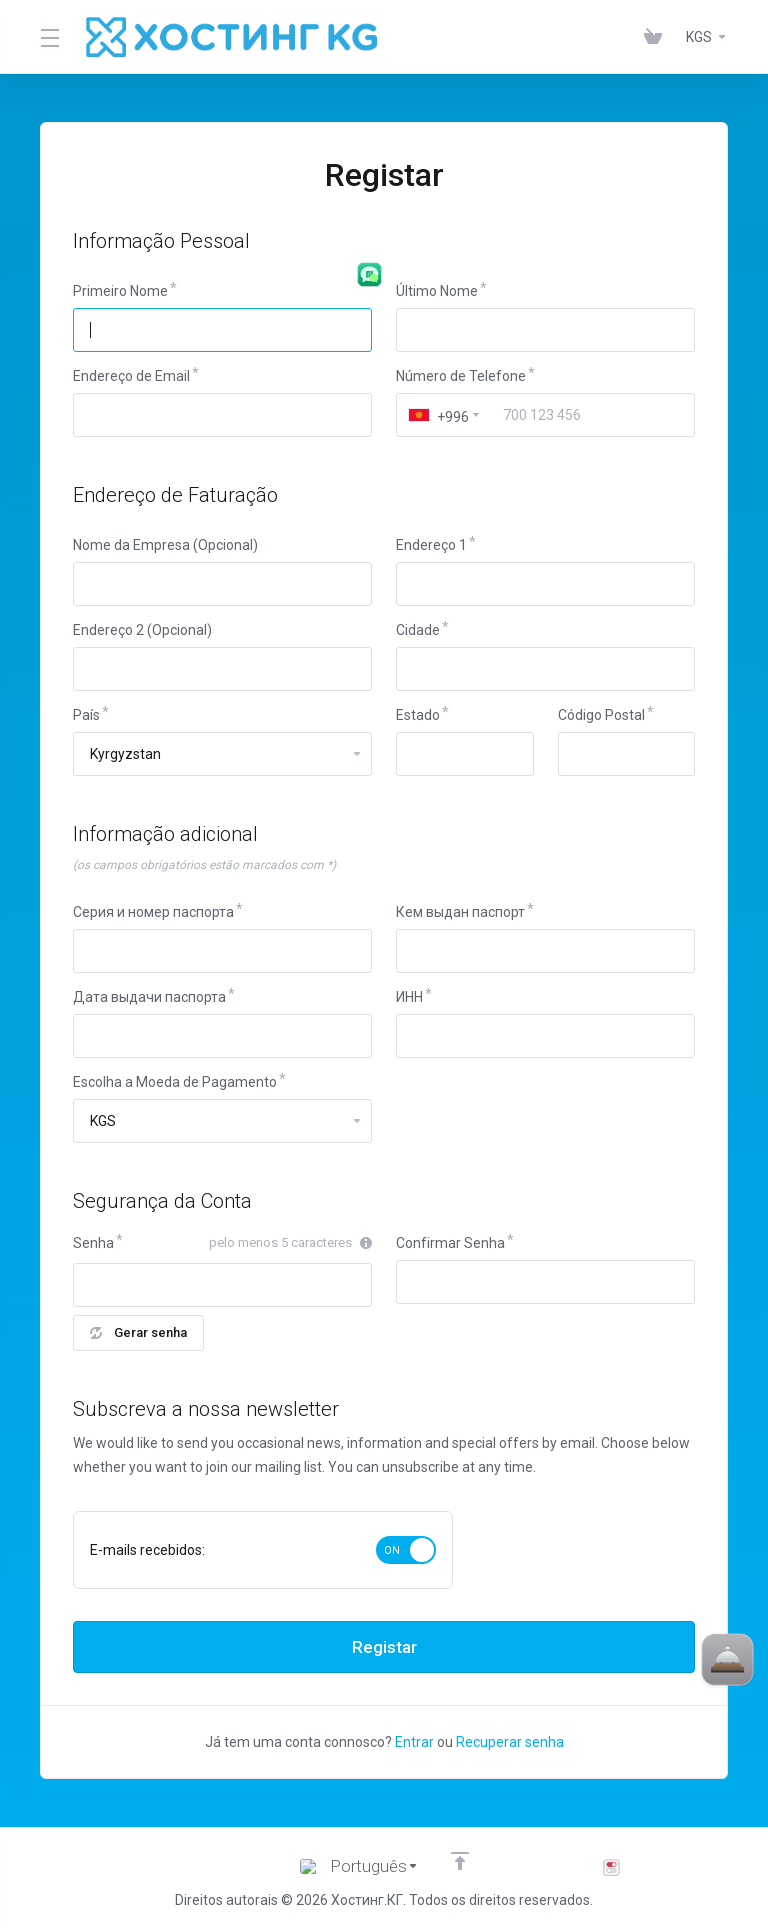 This screenshot has height=1928, width=768. Describe the element at coordinates (369, 274) in the screenshot. I see `open matray messaging app` at that location.